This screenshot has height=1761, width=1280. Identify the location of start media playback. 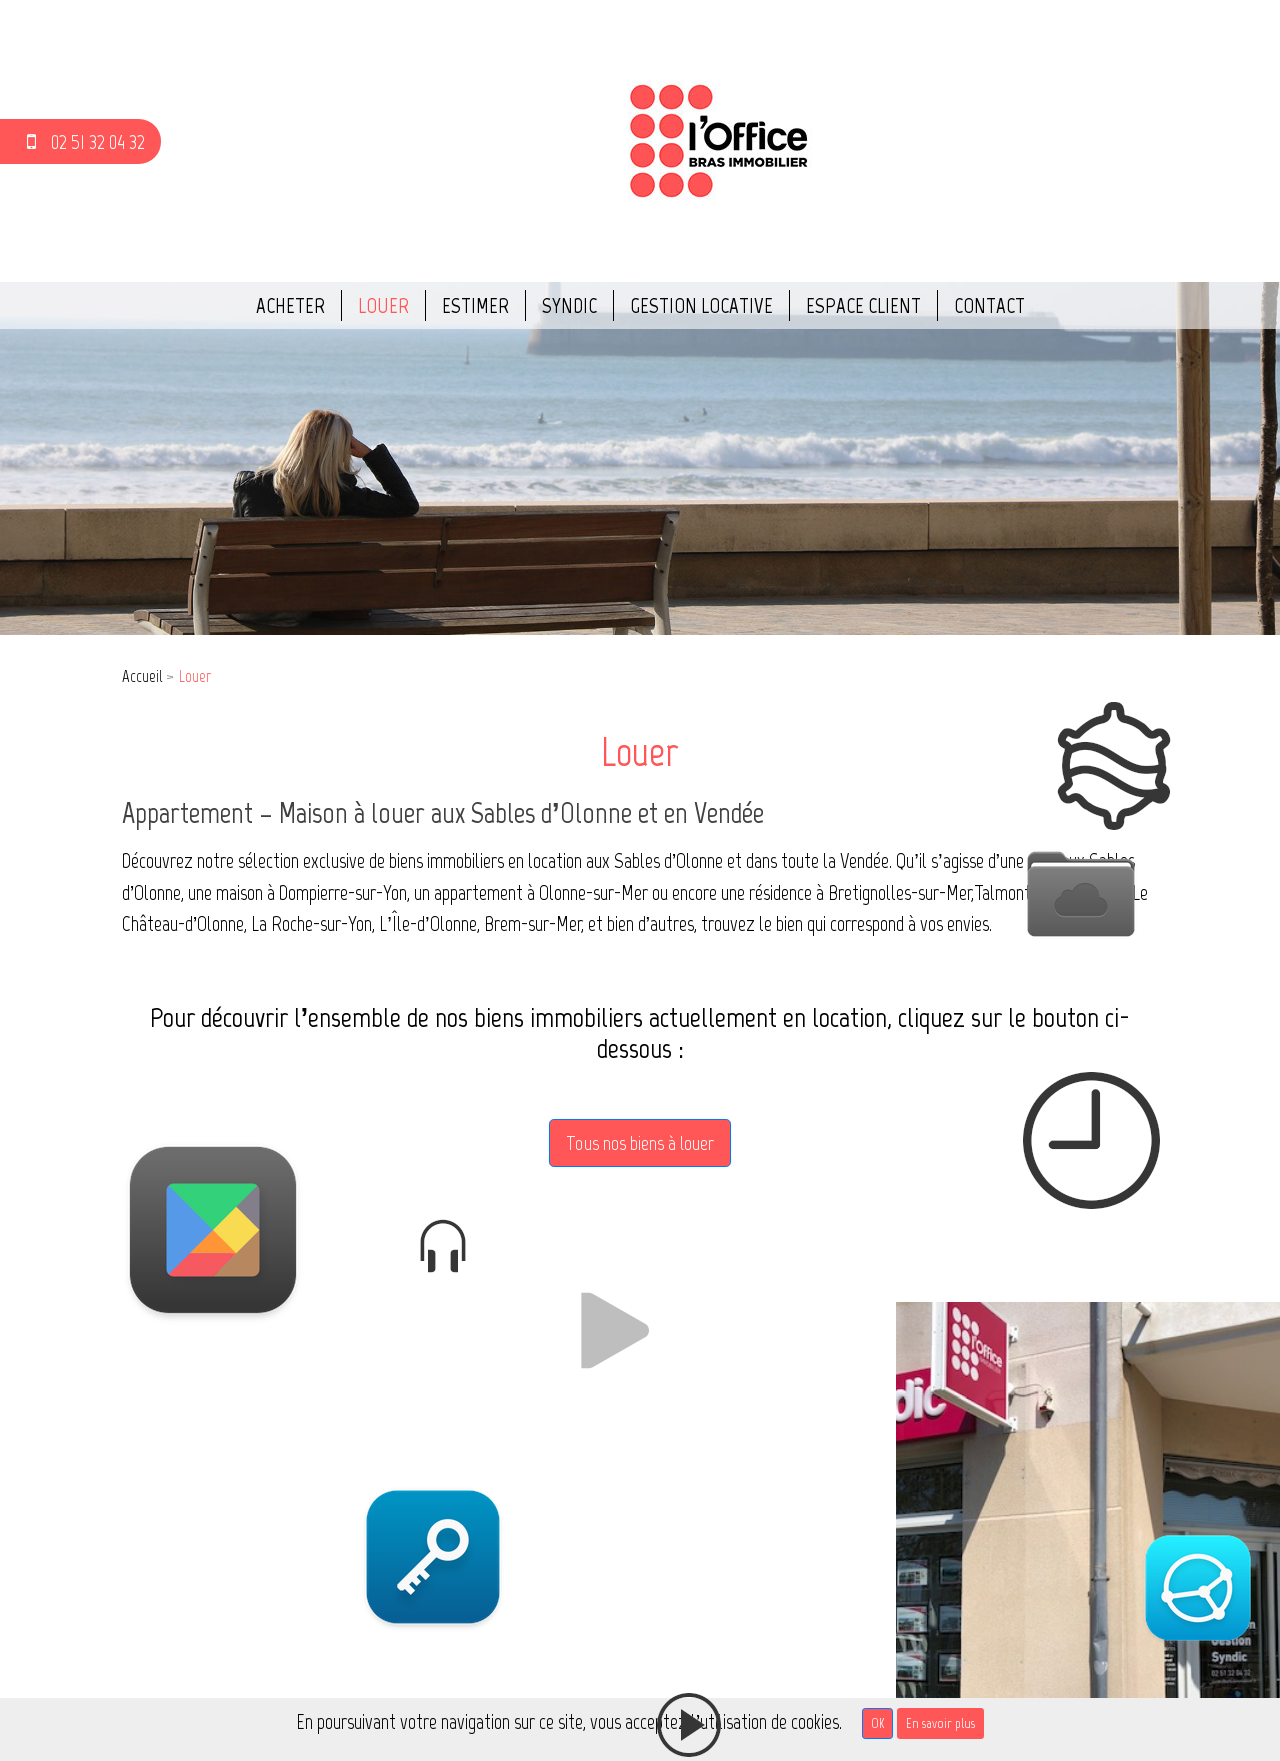
(611, 1330).